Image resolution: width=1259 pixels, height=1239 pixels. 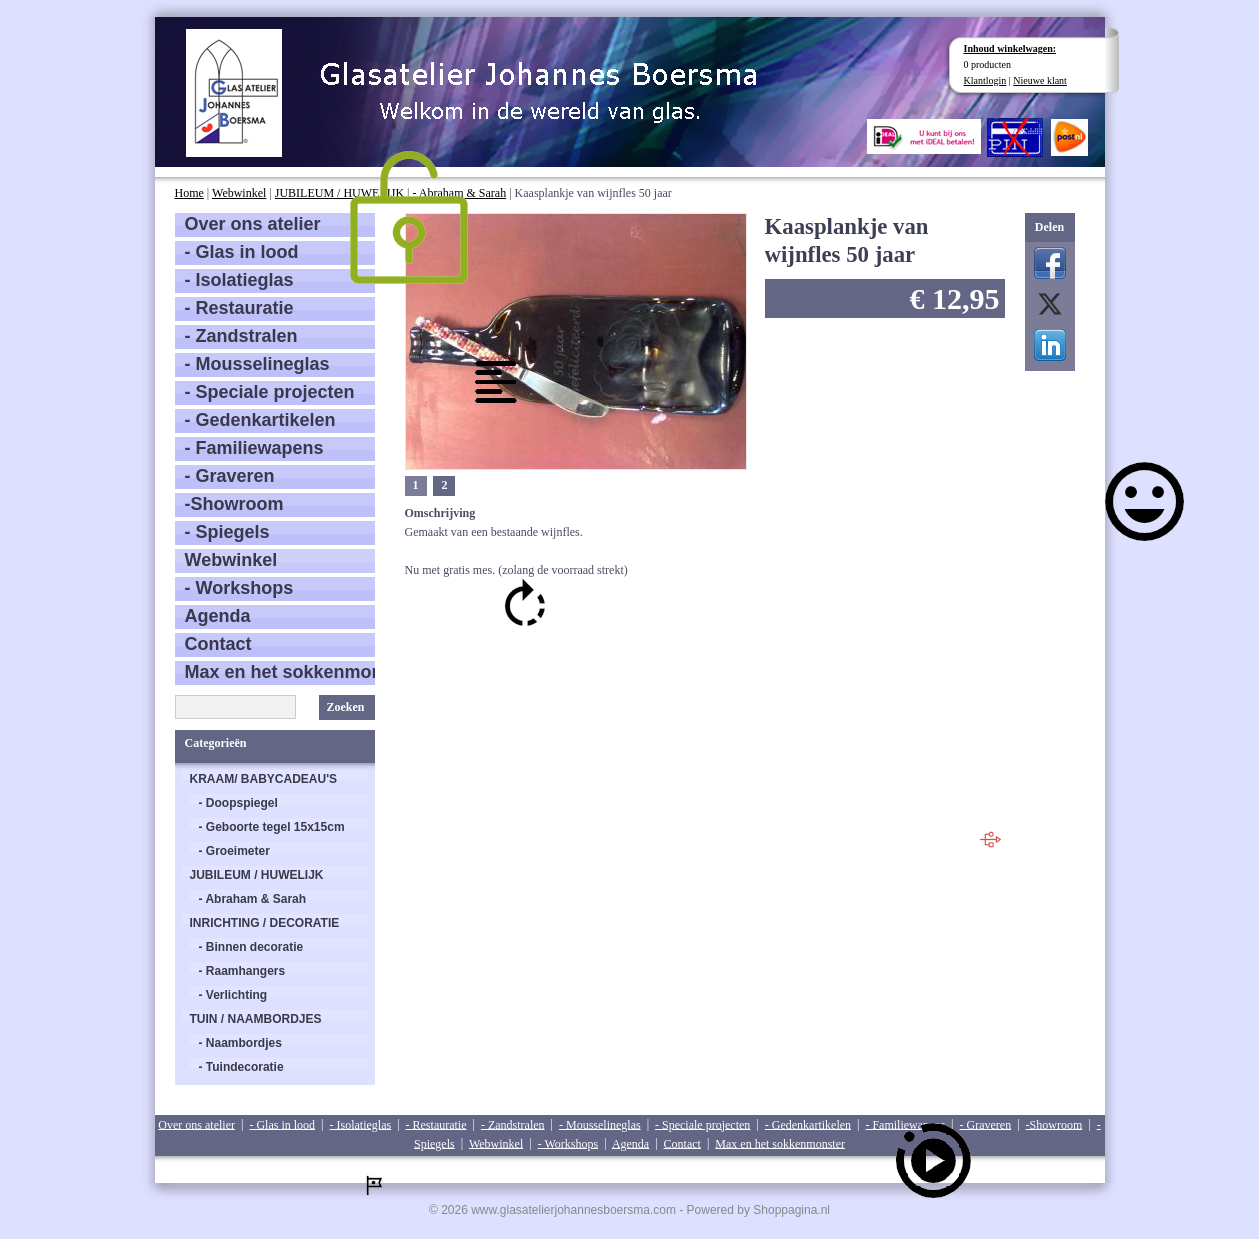 What do you see at coordinates (496, 382) in the screenshot?
I see `align text to the left` at bounding box center [496, 382].